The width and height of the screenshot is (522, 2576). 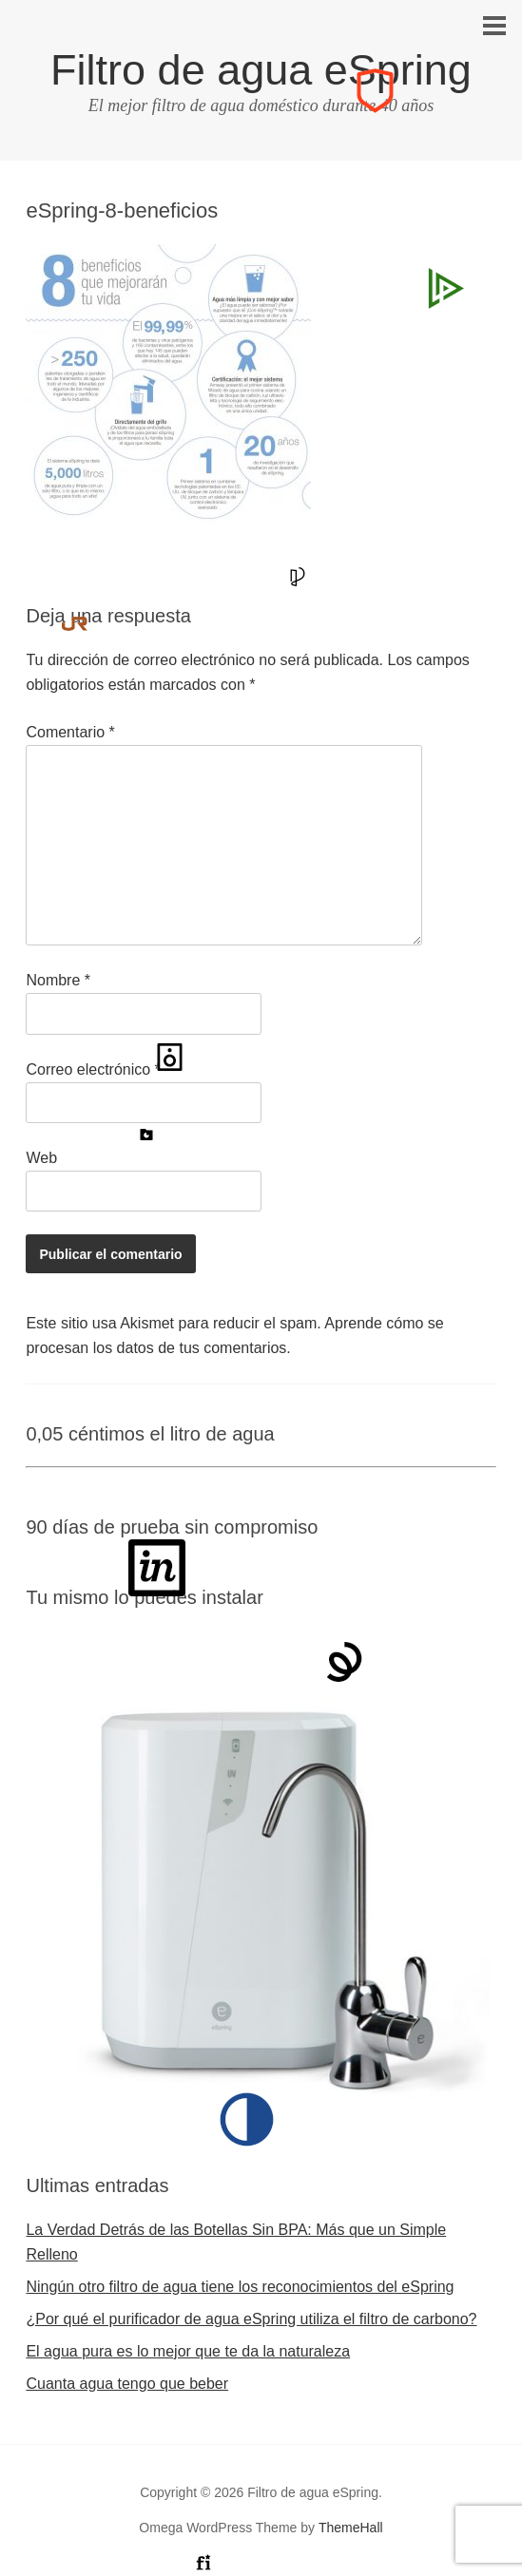 I want to click on spring creators platform logo, so click(x=344, y=1662).